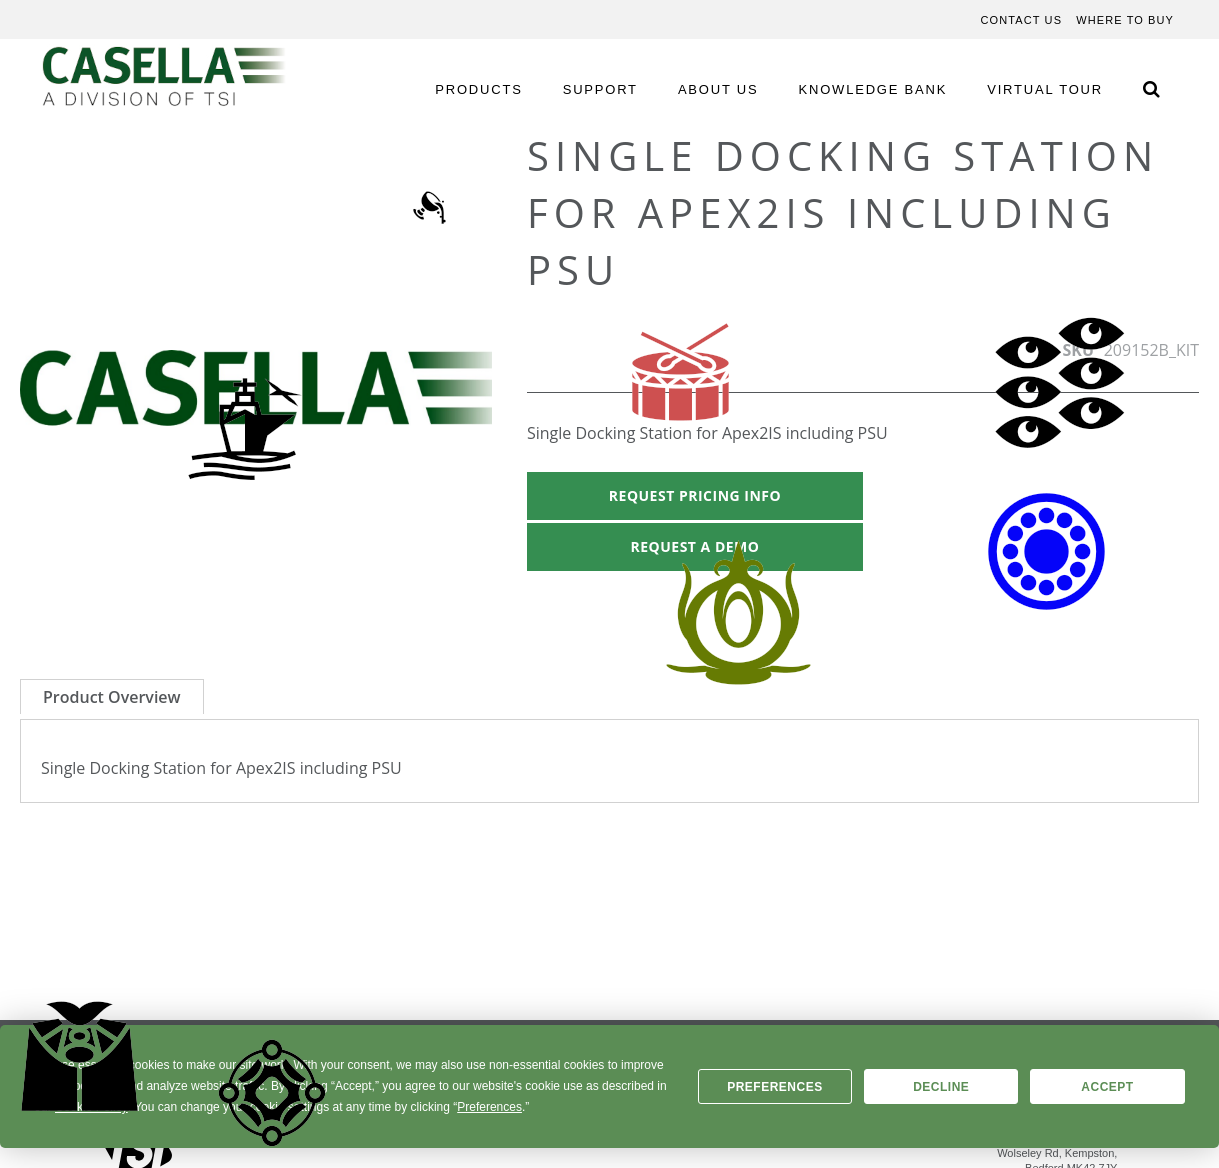 This screenshot has height=1168, width=1219. I want to click on aircraft carrier unit in a strategy game, so click(245, 434).